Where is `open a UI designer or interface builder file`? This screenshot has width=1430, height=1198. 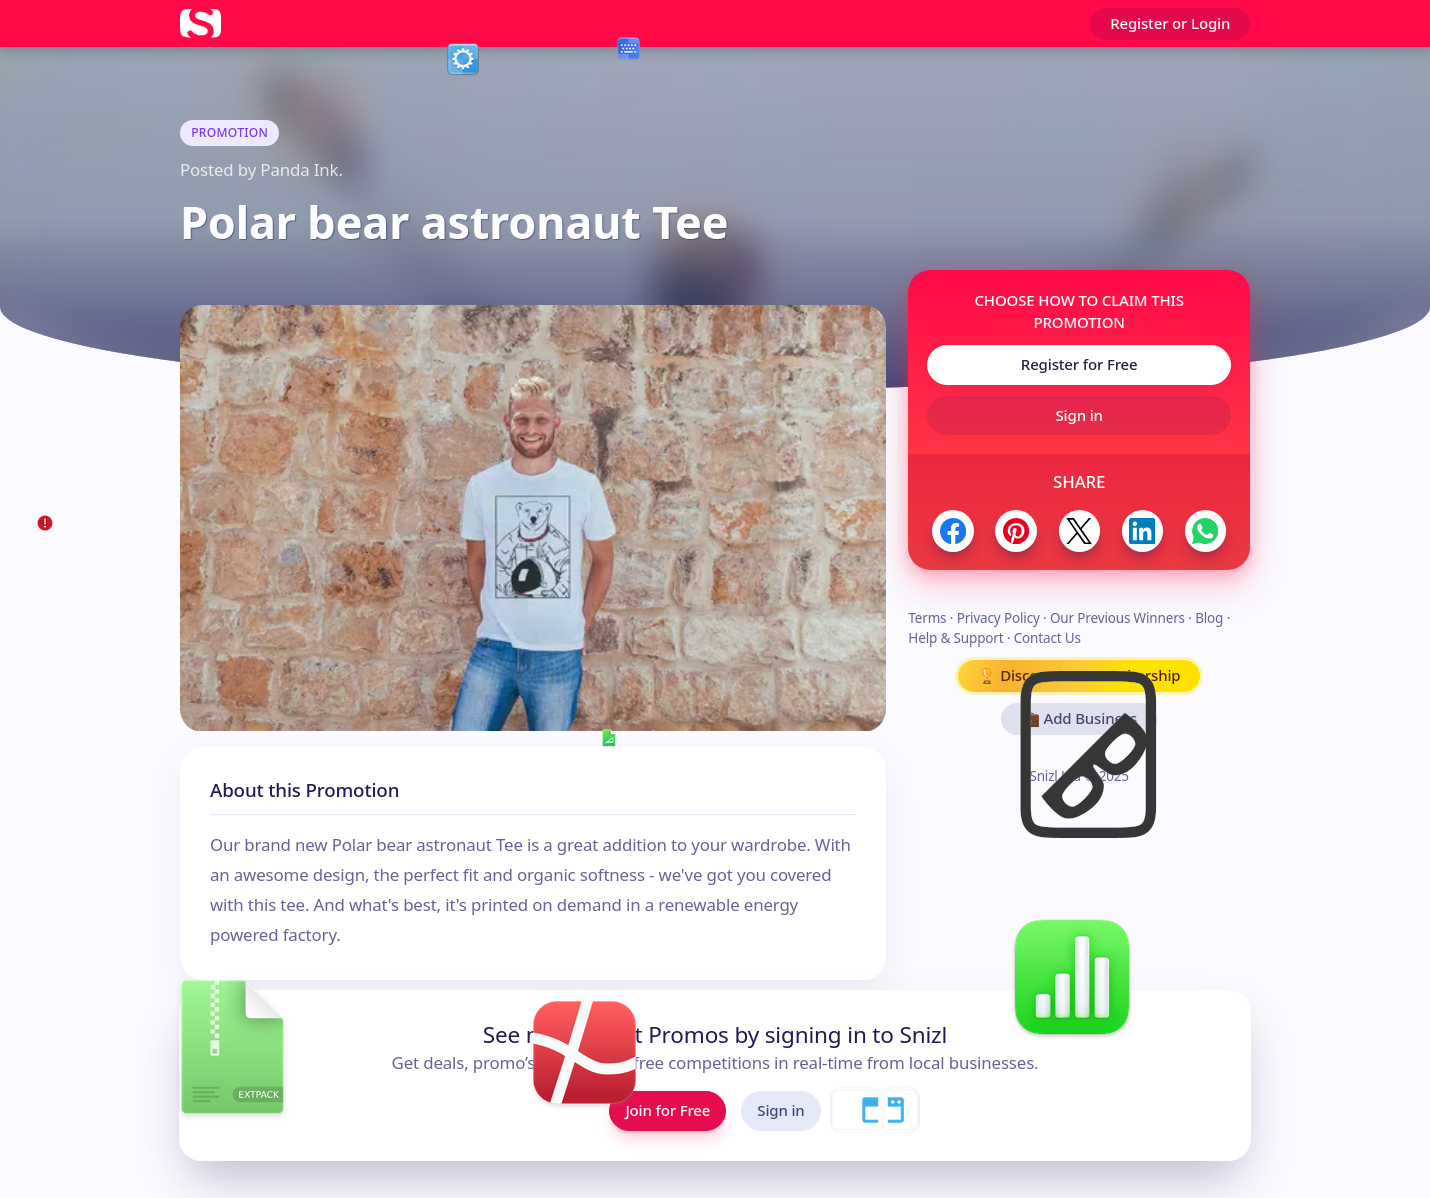
open a UI designer or interface builder file is located at coordinates (629, 738).